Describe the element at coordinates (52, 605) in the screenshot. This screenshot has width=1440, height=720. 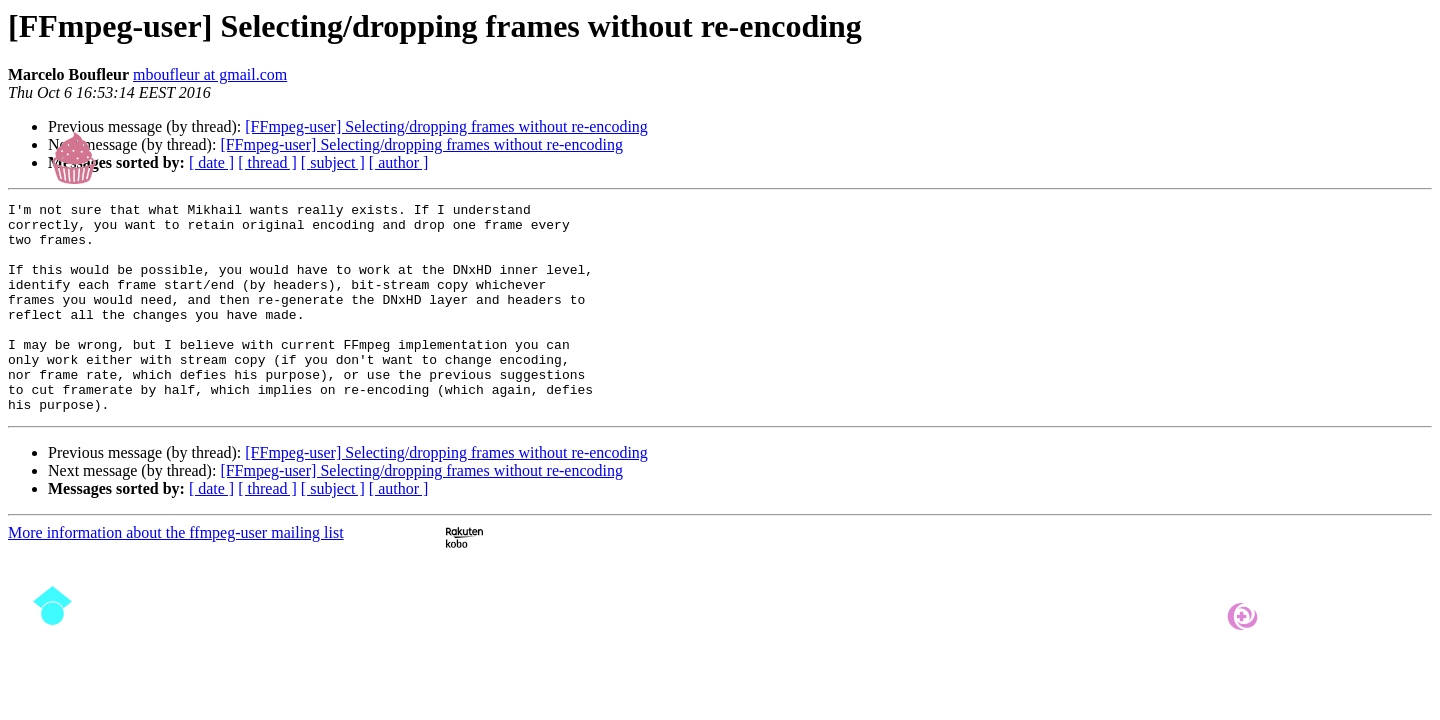
I see `open Google Scholar` at that location.